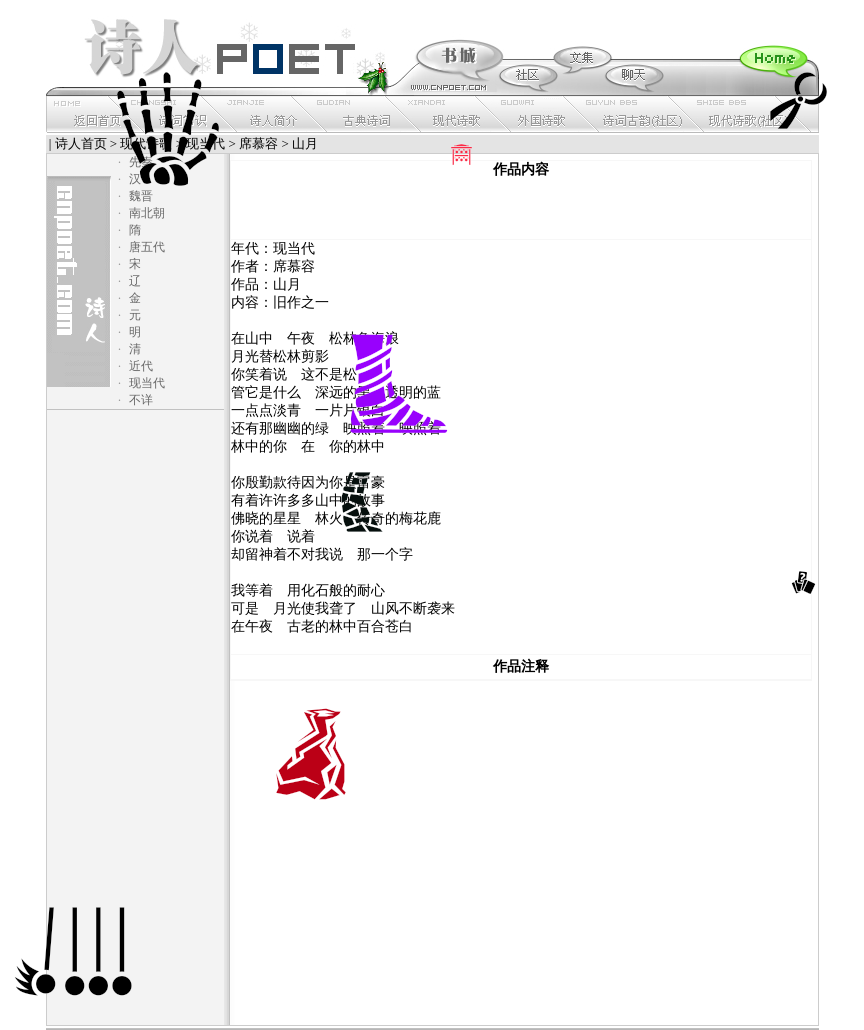 The image size is (864, 1030). What do you see at coordinates (798, 100) in the screenshot?
I see `select or grab an item` at bounding box center [798, 100].